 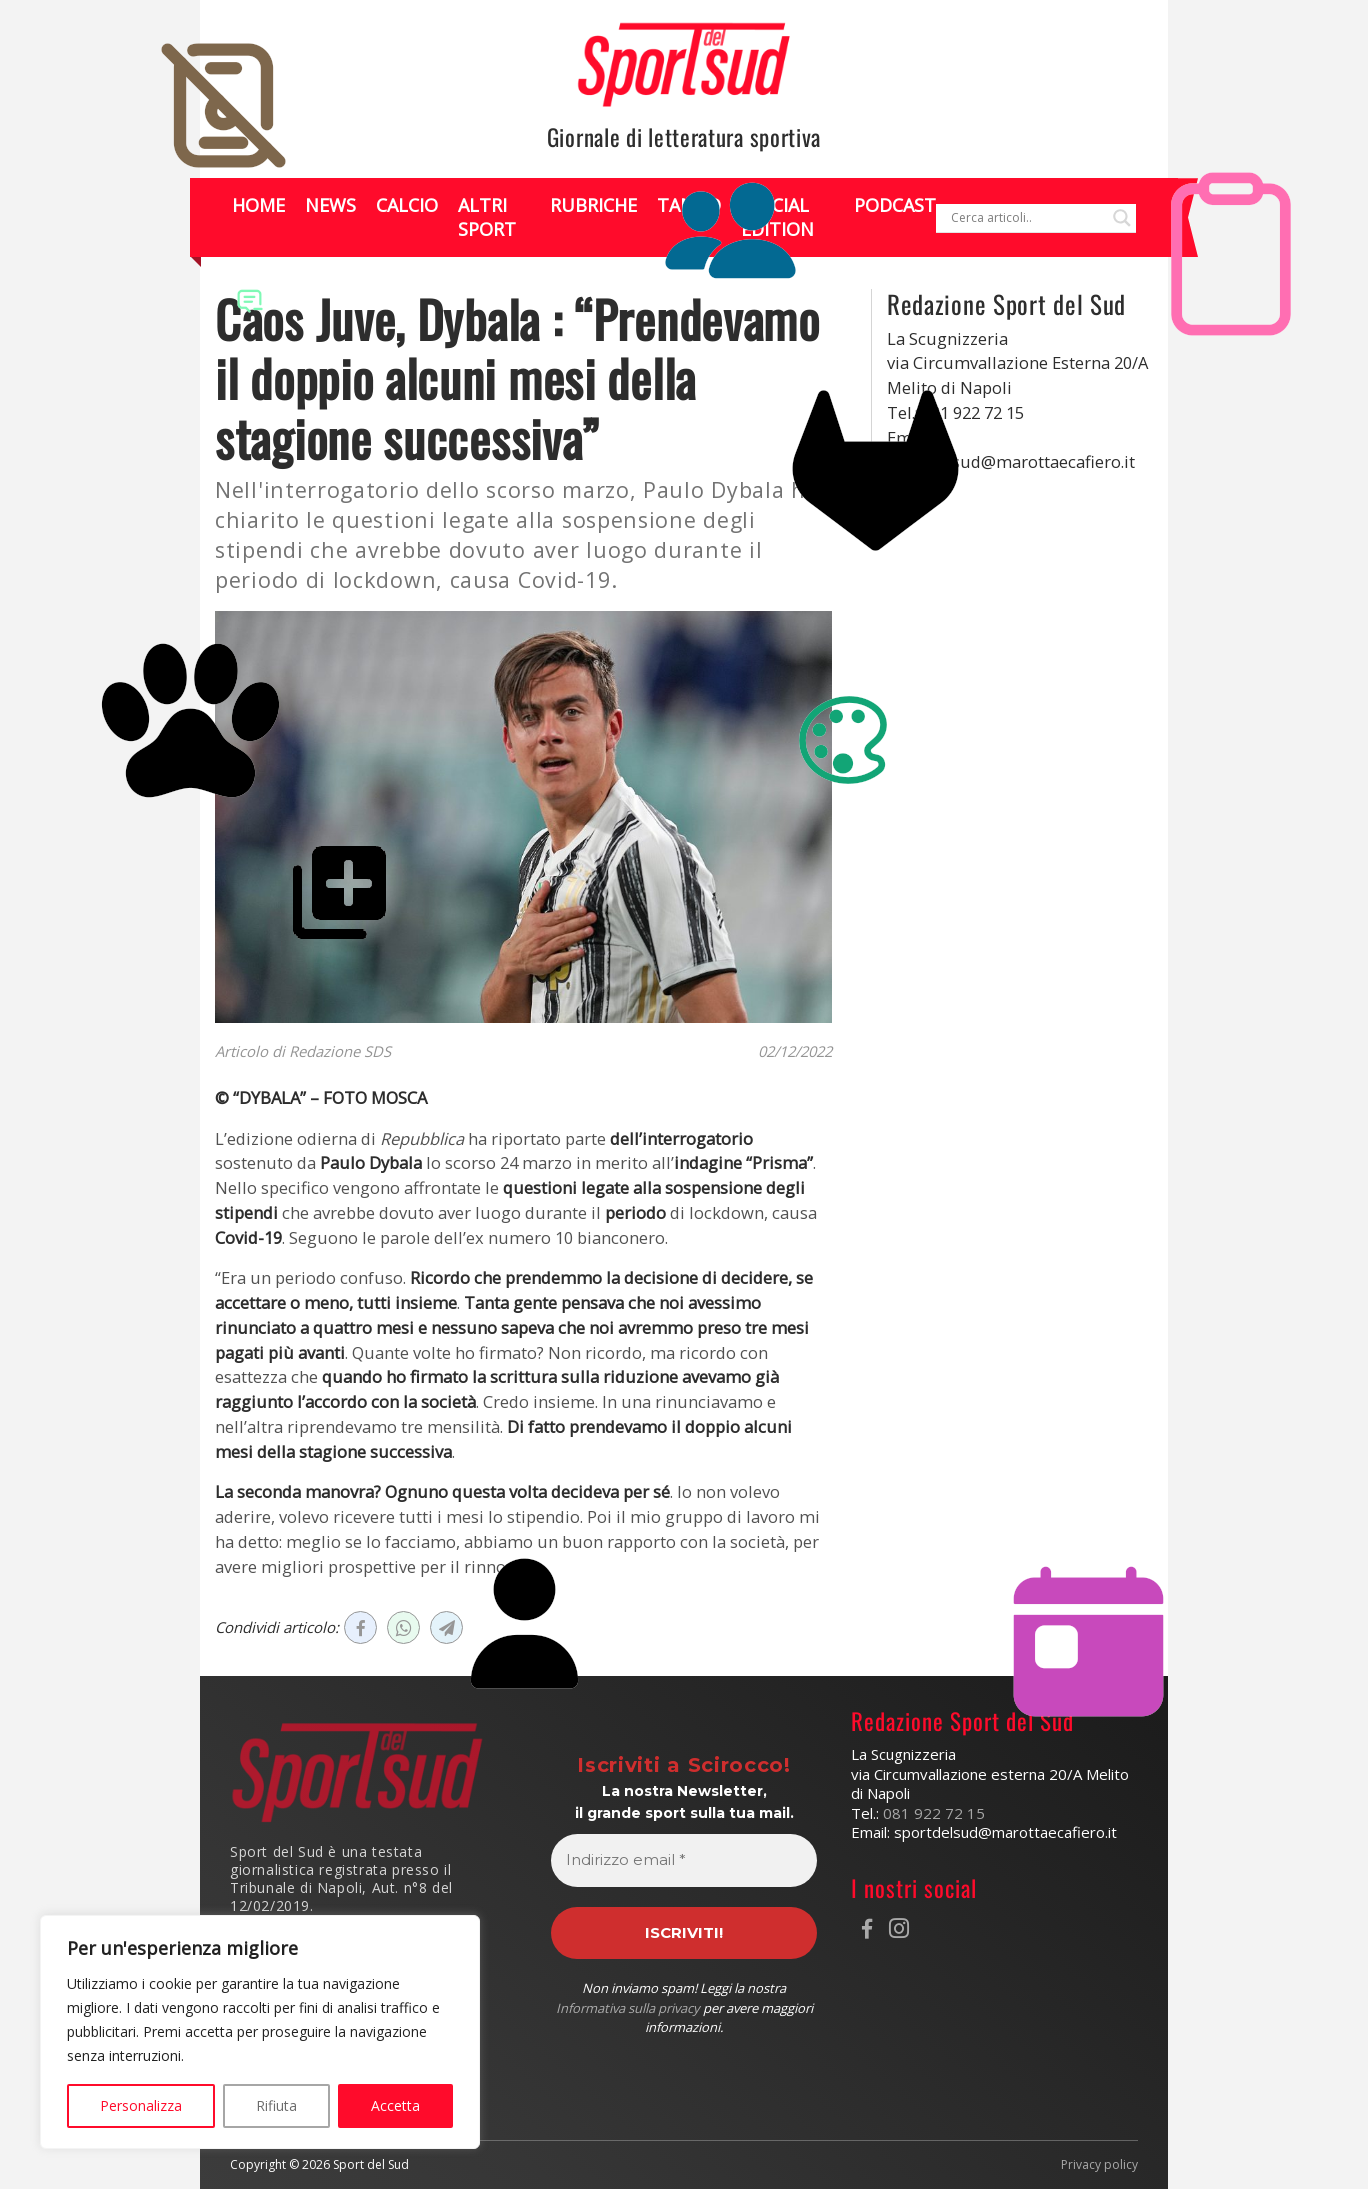 I want to click on disable or hide identification badge, so click(x=223, y=105).